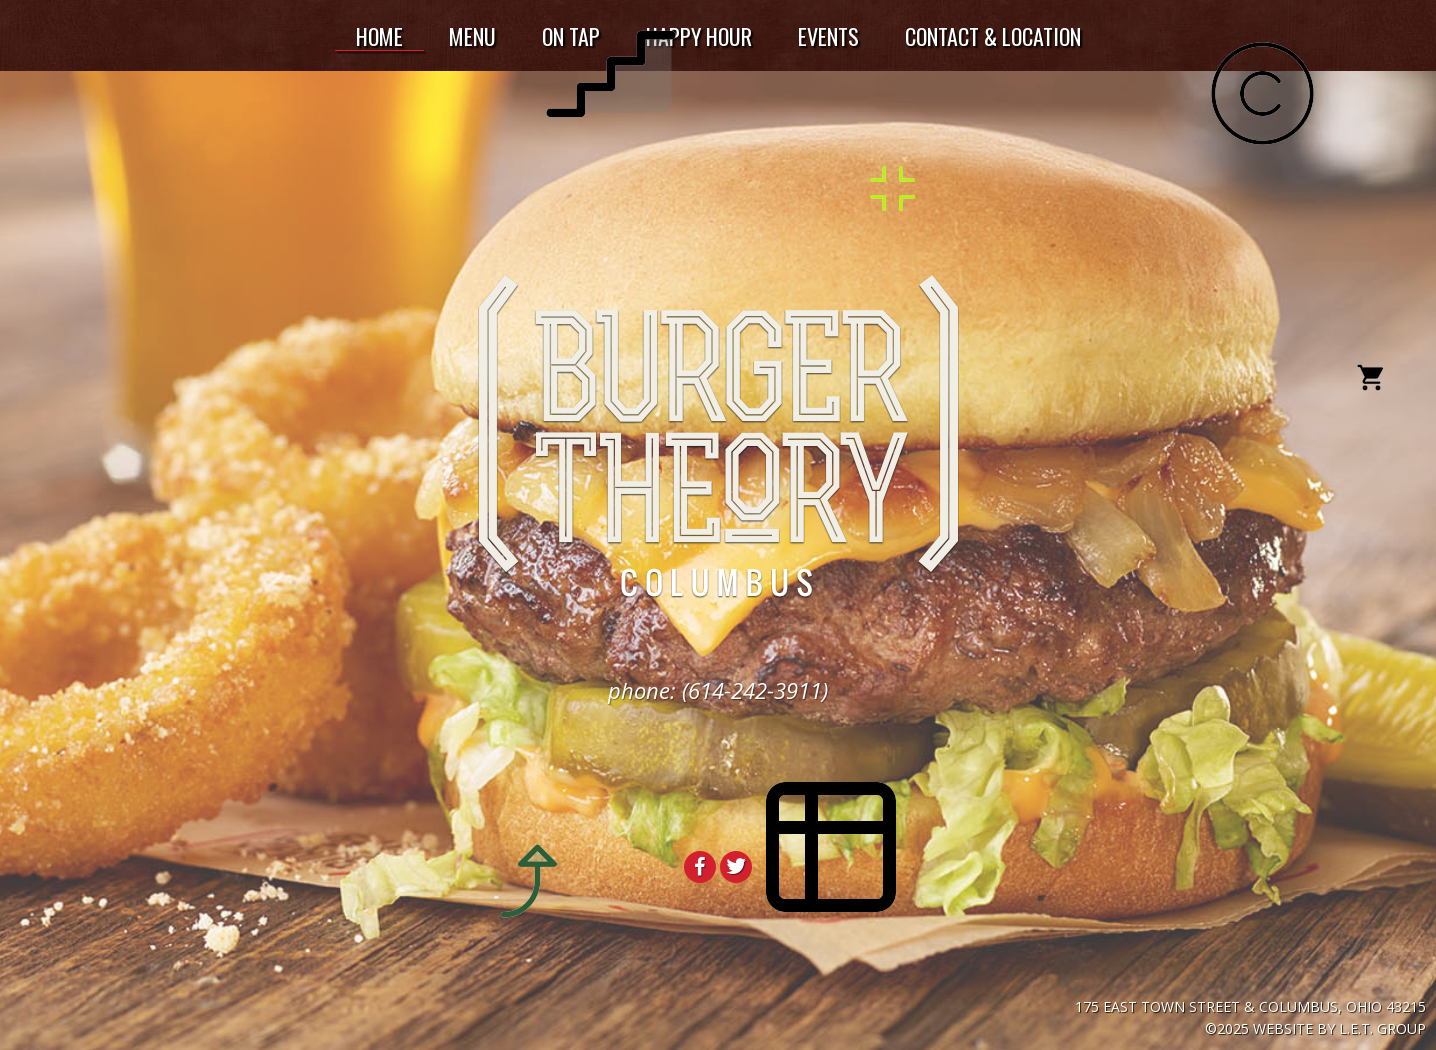  Describe the element at coordinates (1262, 93) in the screenshot. I see `indicates copyrighted content` at that location.